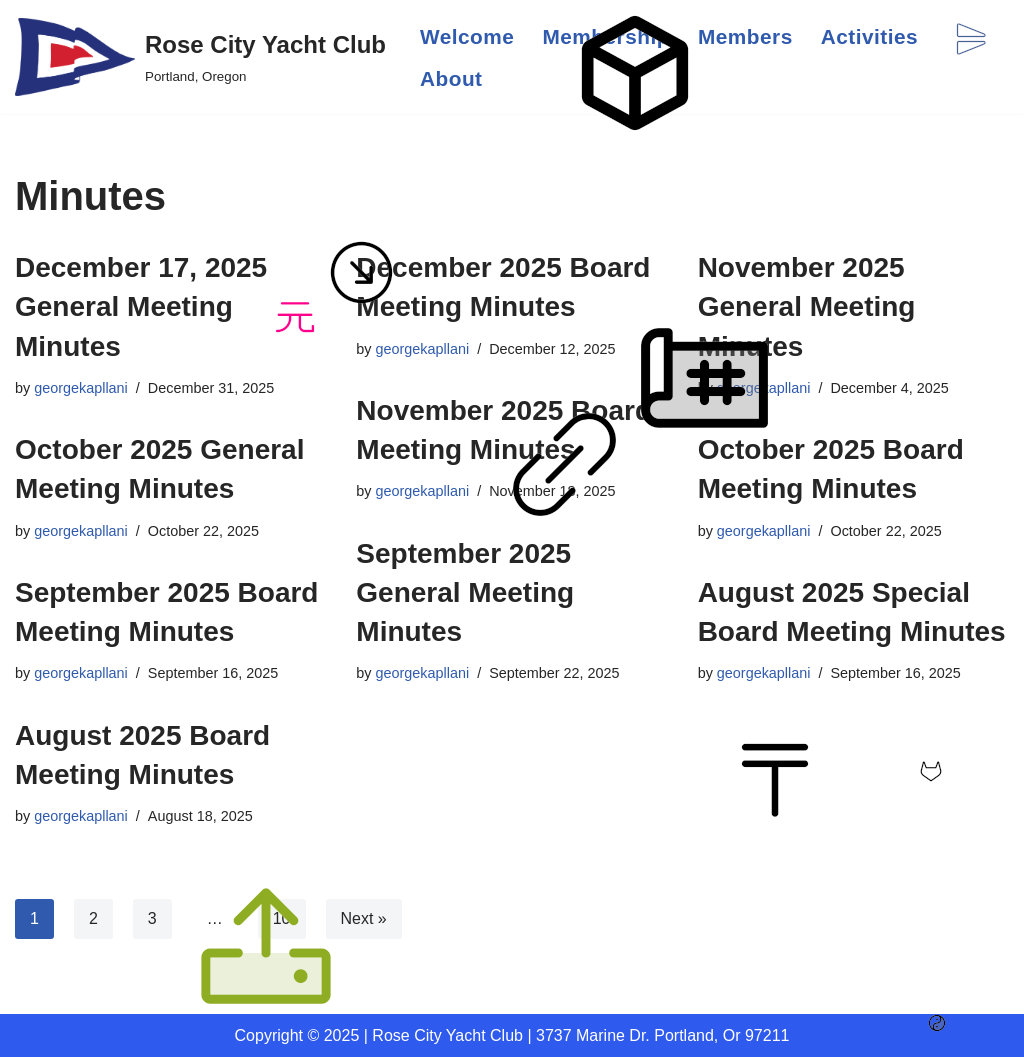  What do you see at coordinates (775, 777) in the screenshot?
I see `display prices in kazakhstani tenge` at bounding box center [775, 777].